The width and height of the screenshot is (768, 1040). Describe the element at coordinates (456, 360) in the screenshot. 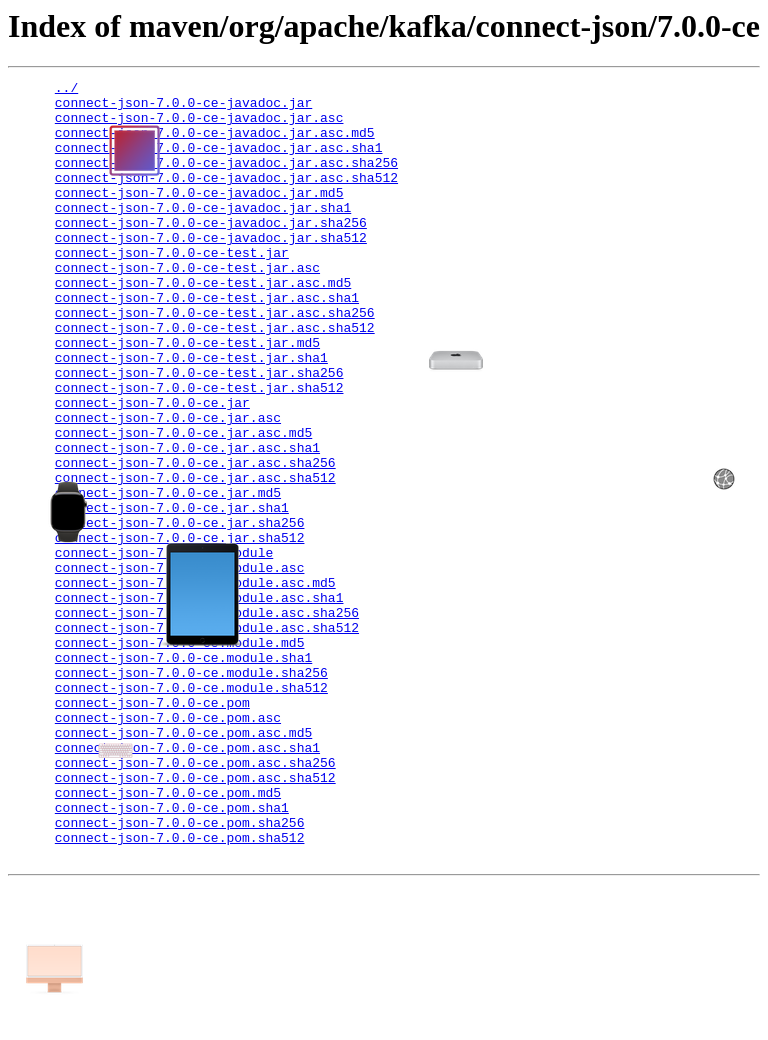

I see `represents a connected mac mini device` at that location.